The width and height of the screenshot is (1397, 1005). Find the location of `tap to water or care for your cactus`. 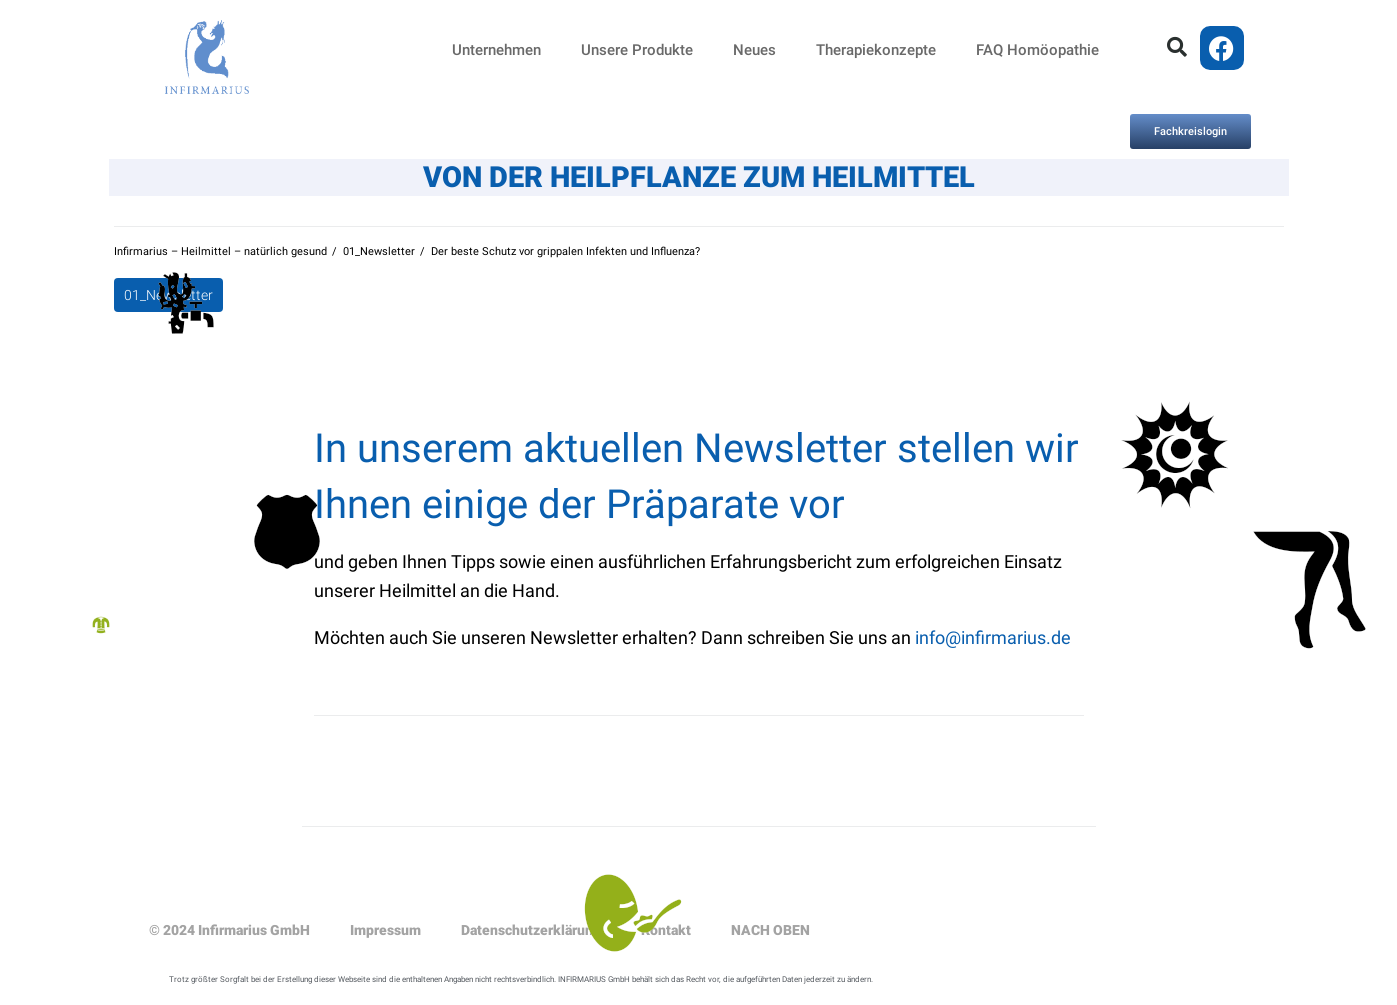

tap to water or care for your cactus is located at coordinates (186, 303).